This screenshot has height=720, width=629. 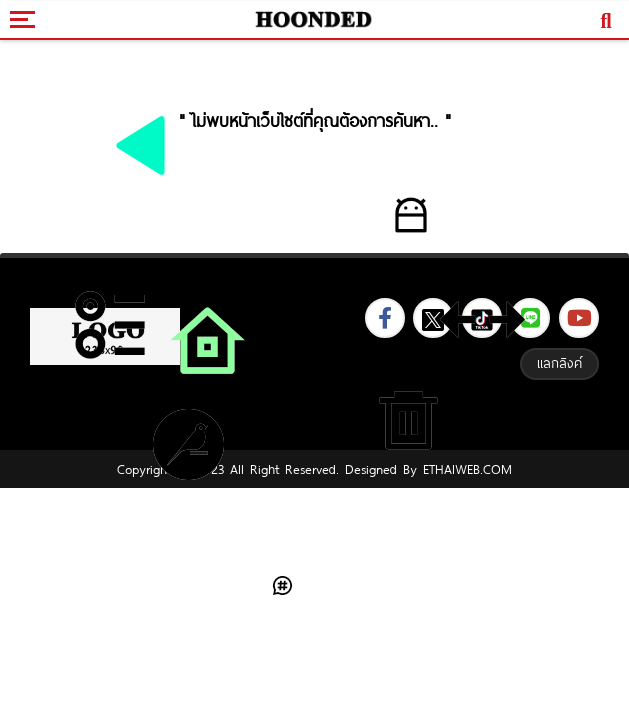 What do you see at coordinates (482, 319) in the screenshot?
I see `expand content horizontally` at bounding box center [482, 319].